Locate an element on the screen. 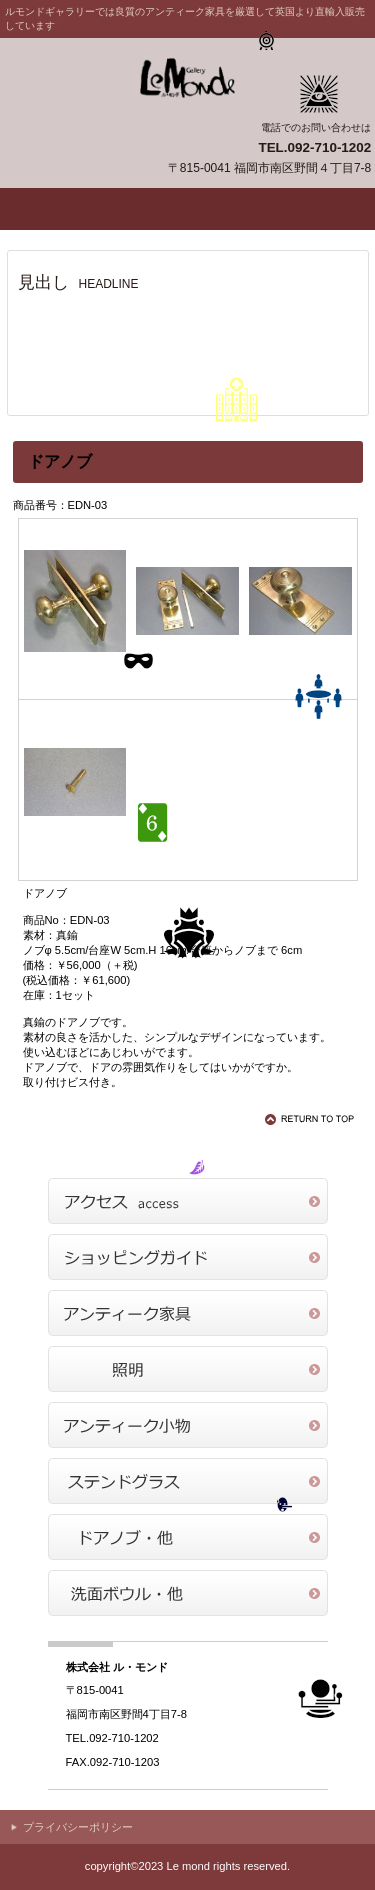 This screenshot has width=375, height=1890. enable incognito or private browsing mode is located at coordinates (138, 661).